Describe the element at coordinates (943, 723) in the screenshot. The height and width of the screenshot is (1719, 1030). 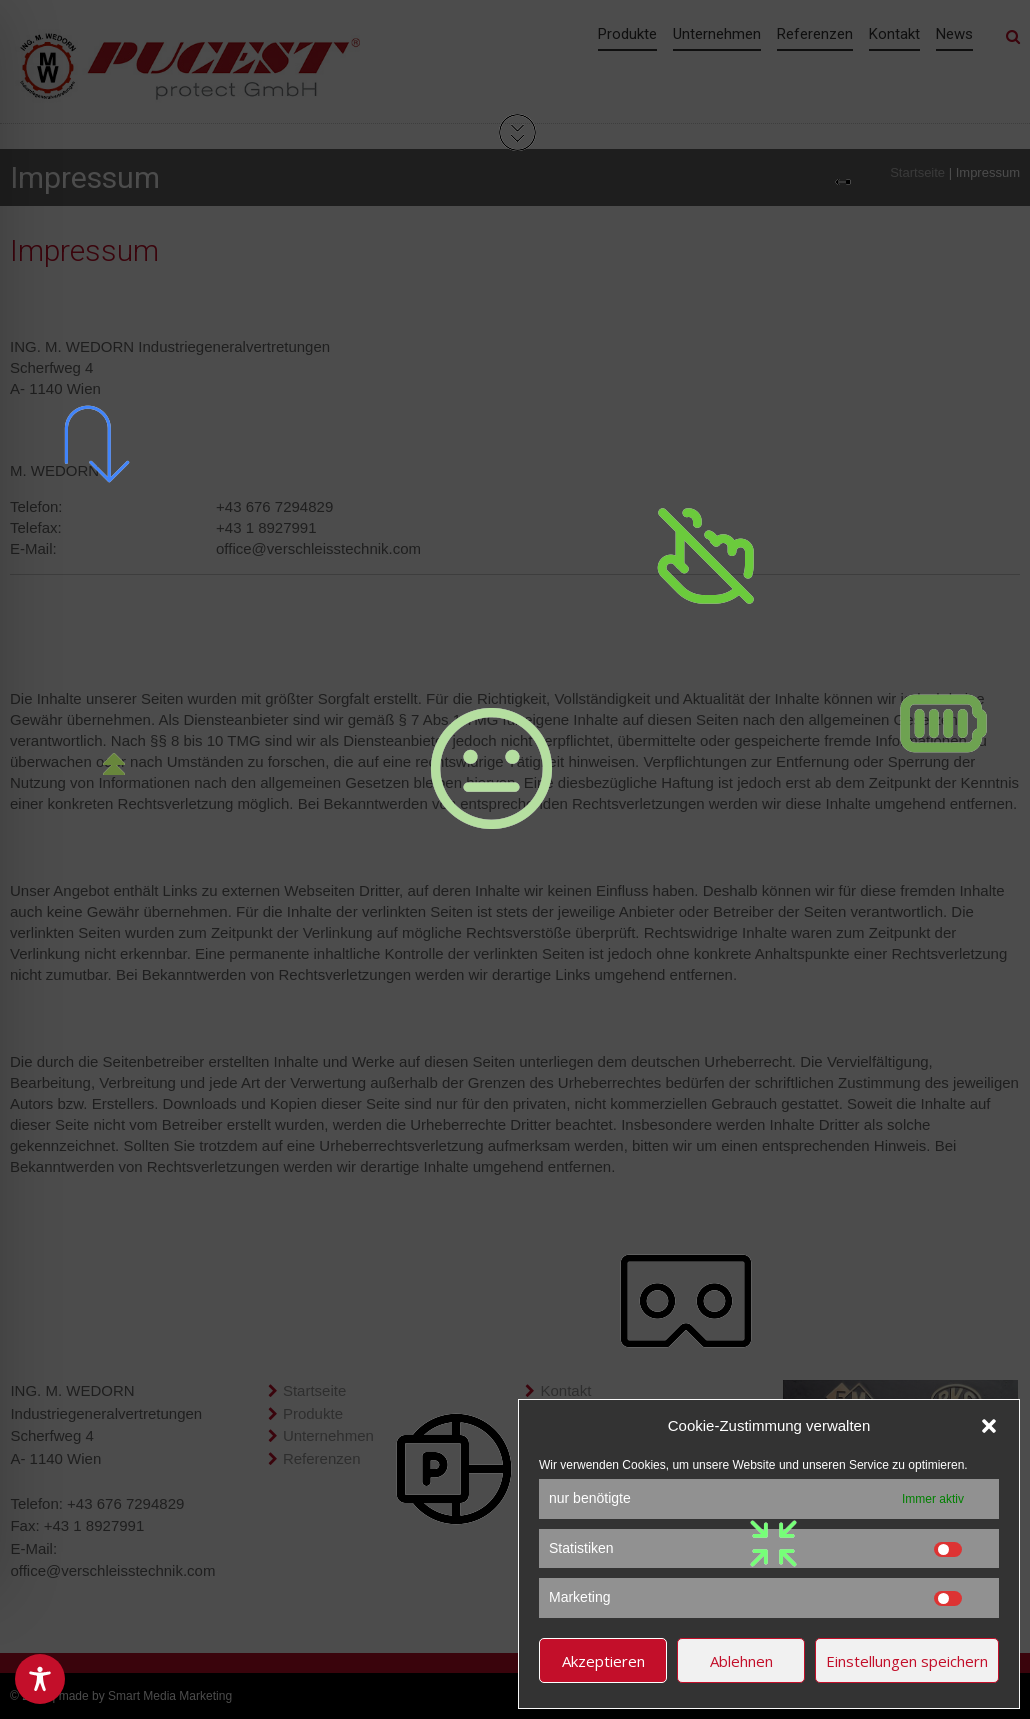
I see `indicates full or nearly full battery level` at that location.